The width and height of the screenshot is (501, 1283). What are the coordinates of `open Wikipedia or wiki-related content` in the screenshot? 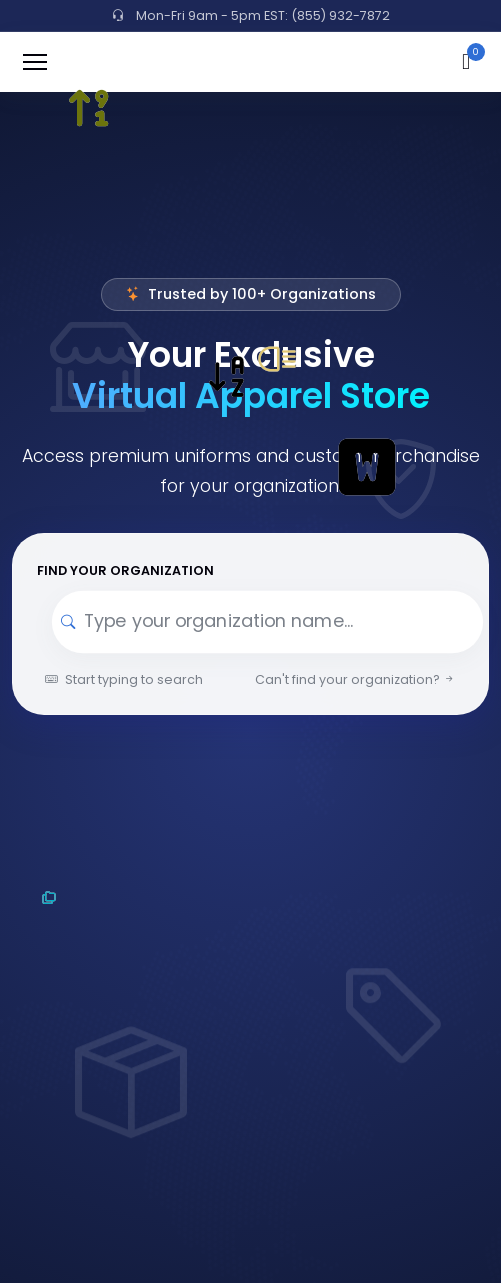 It's located at (367, 467).